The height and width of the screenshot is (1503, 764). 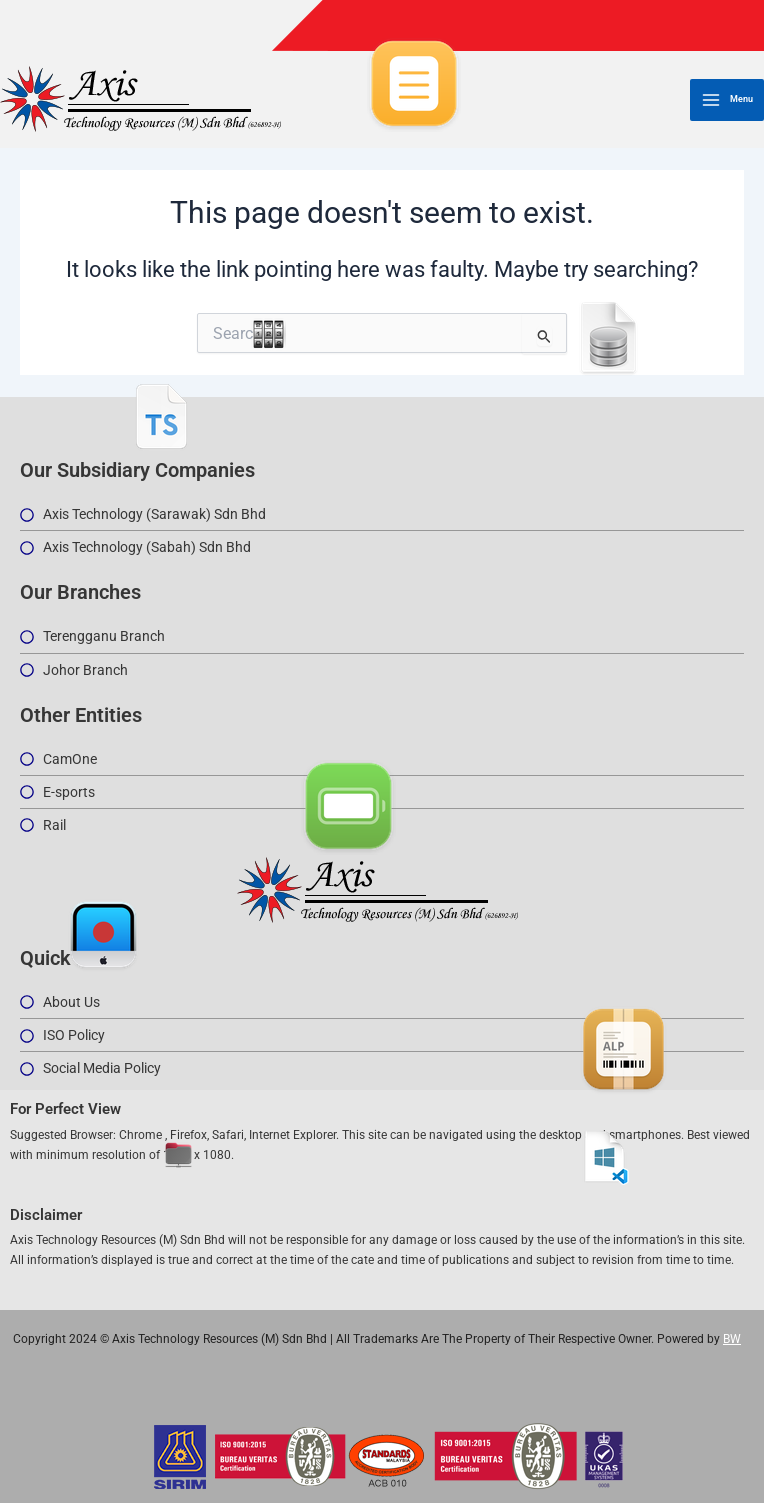 I want to click on access privacy and security settings, so click(x=268, y=334).